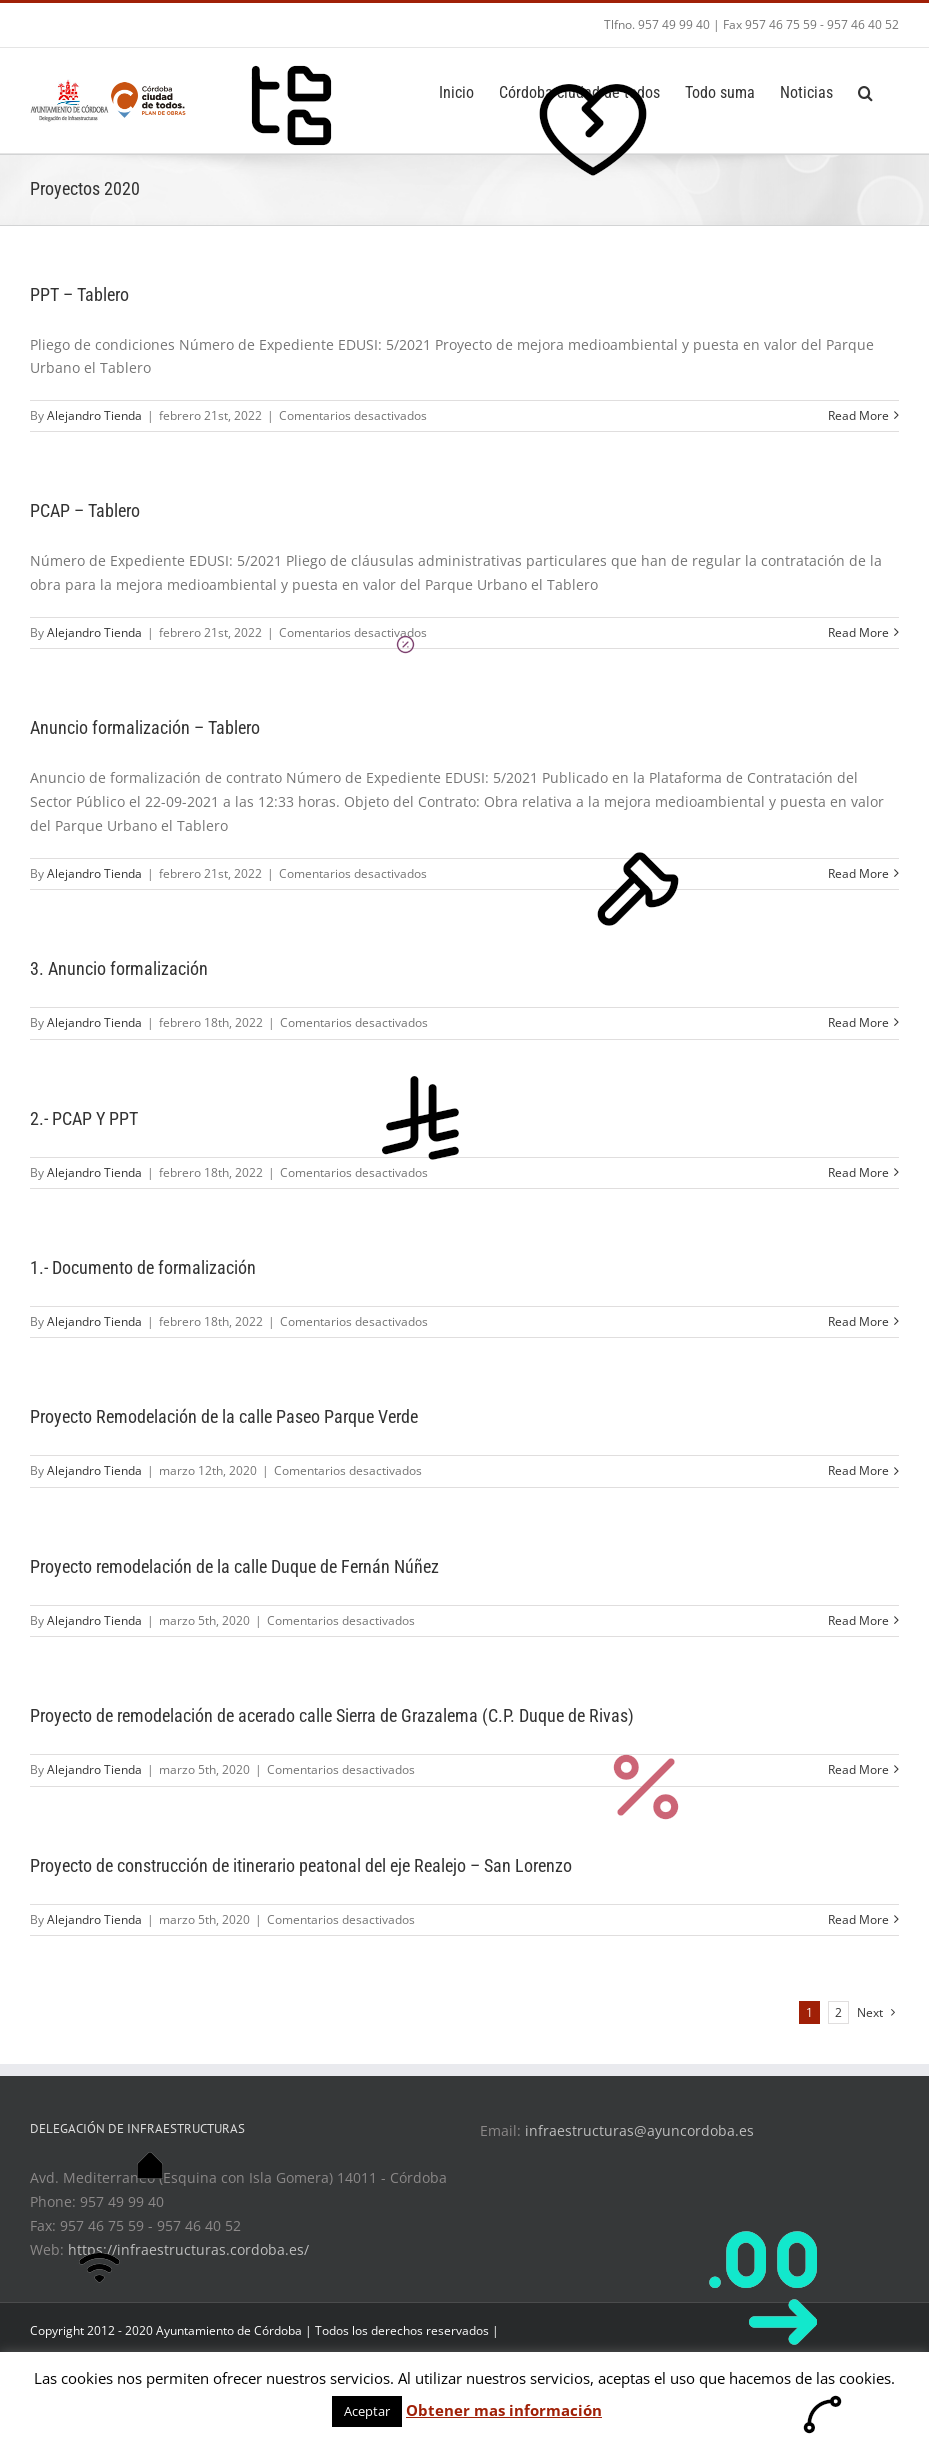  Describe the element at coordinates (99, 2267) in the screenshot. I see `indicates active wifi connection` at that location.